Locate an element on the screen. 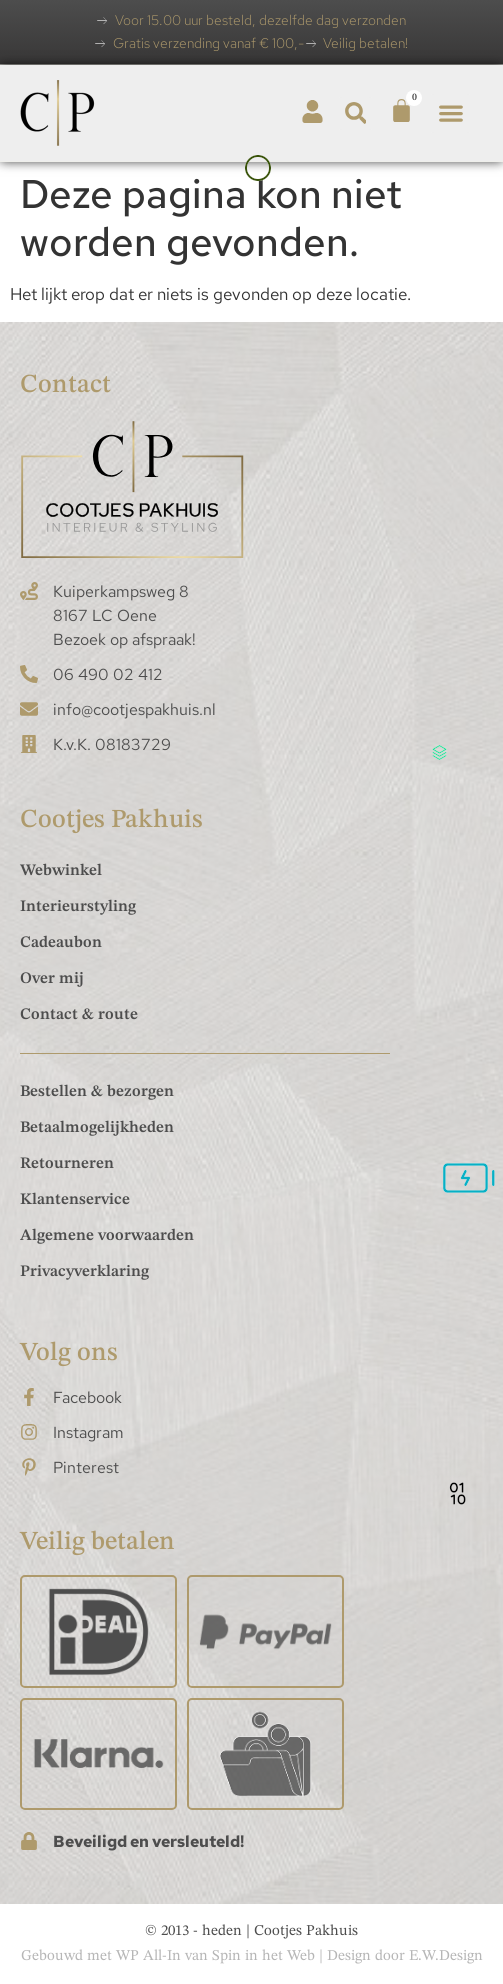  view or edit binary data is located at coordinates (457, 1493).